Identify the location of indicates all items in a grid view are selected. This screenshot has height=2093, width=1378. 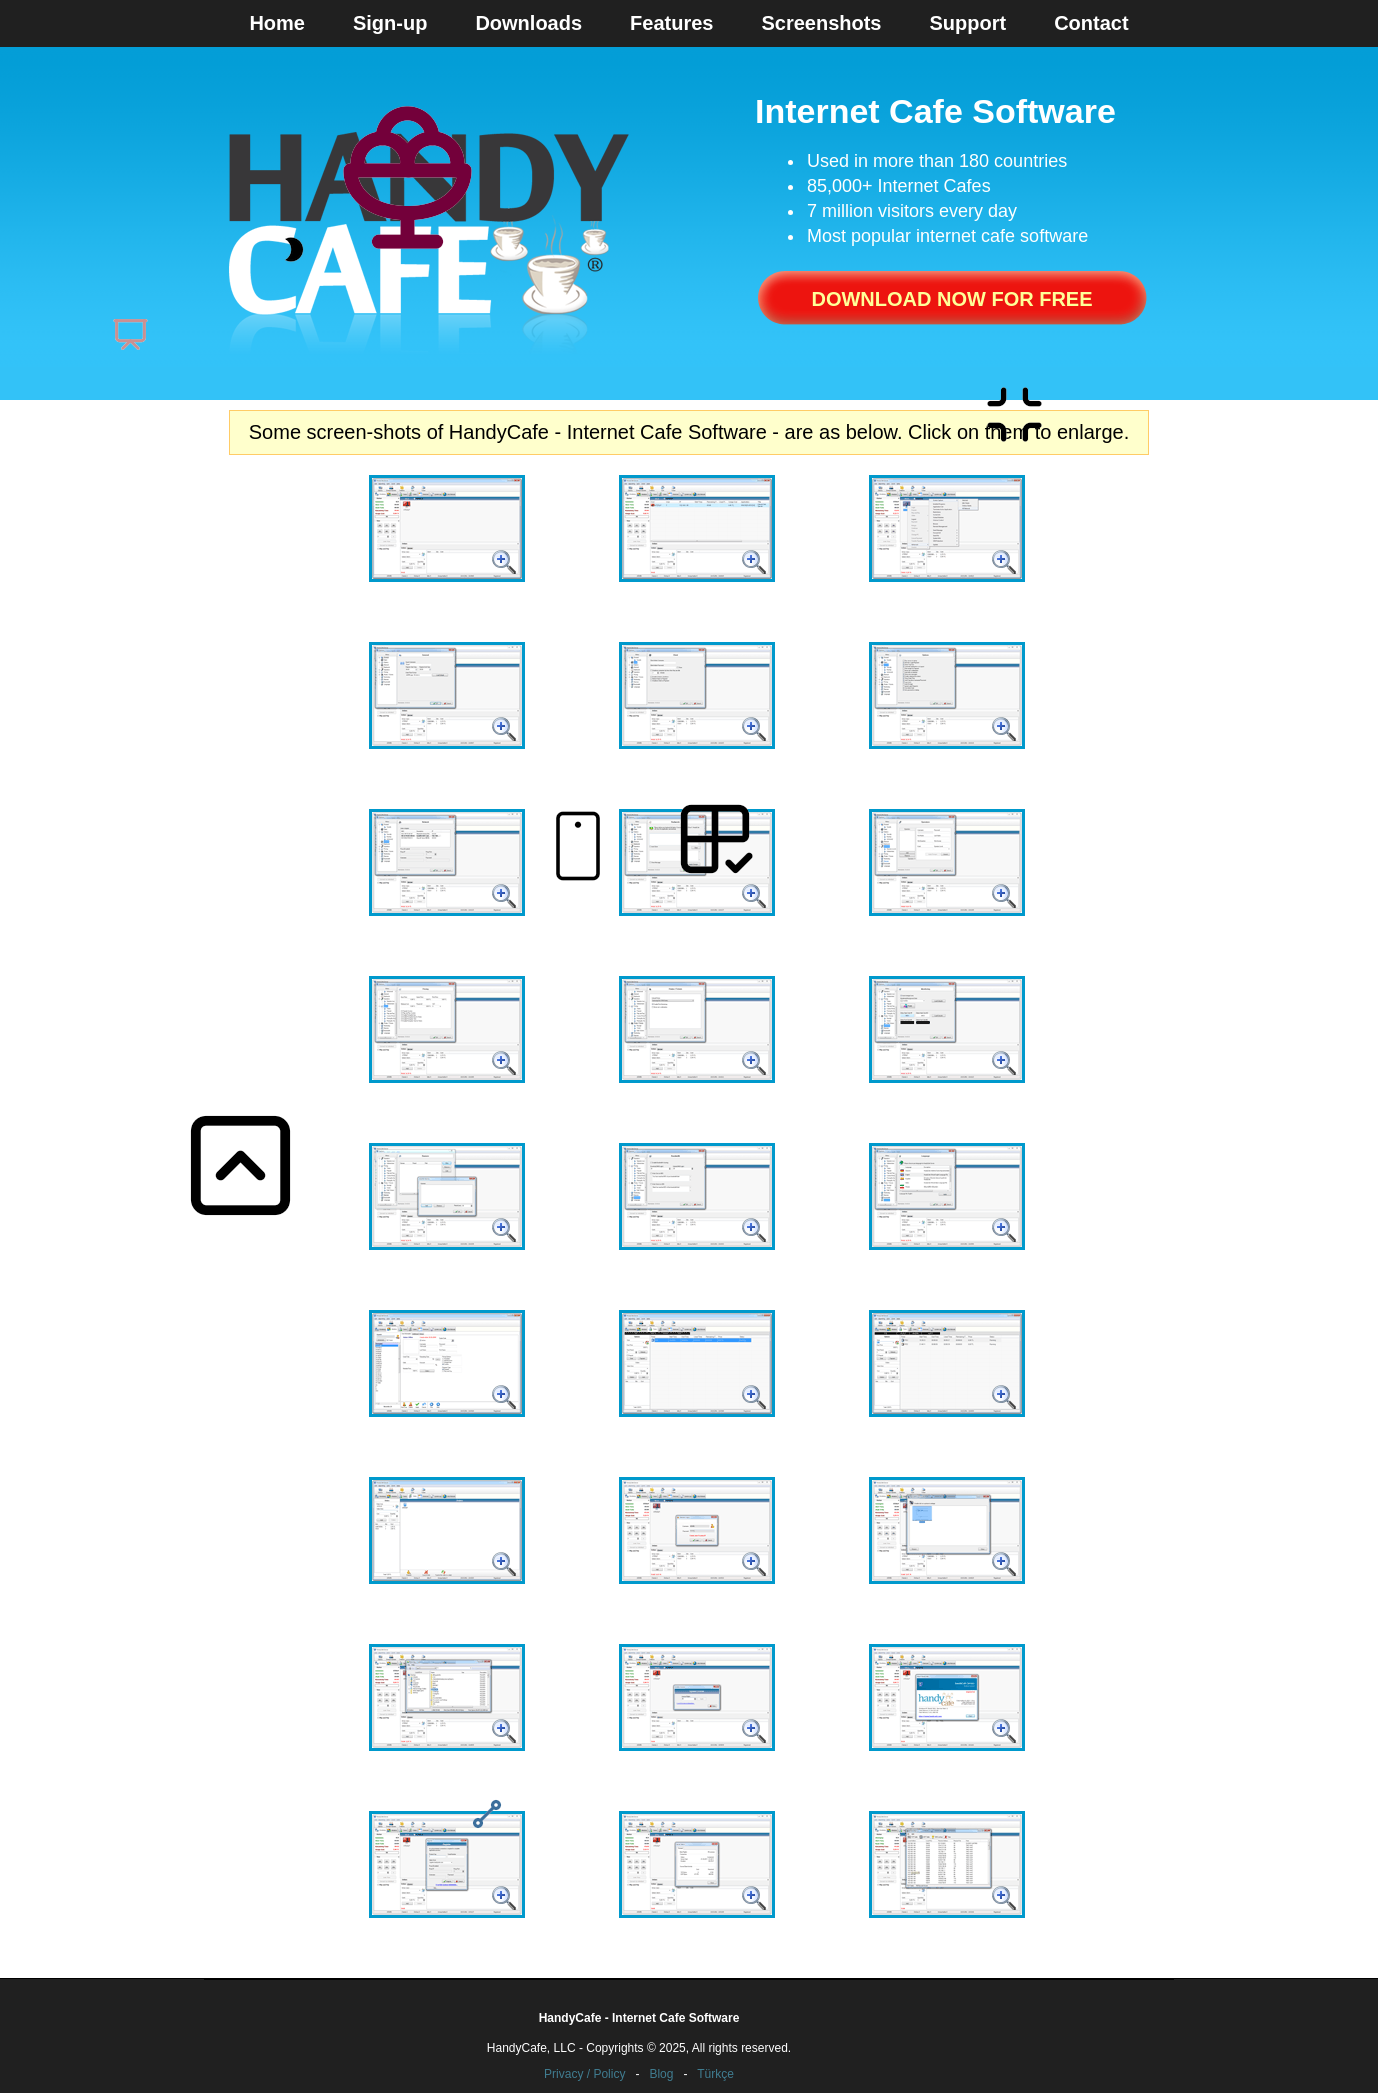
(715, 839).